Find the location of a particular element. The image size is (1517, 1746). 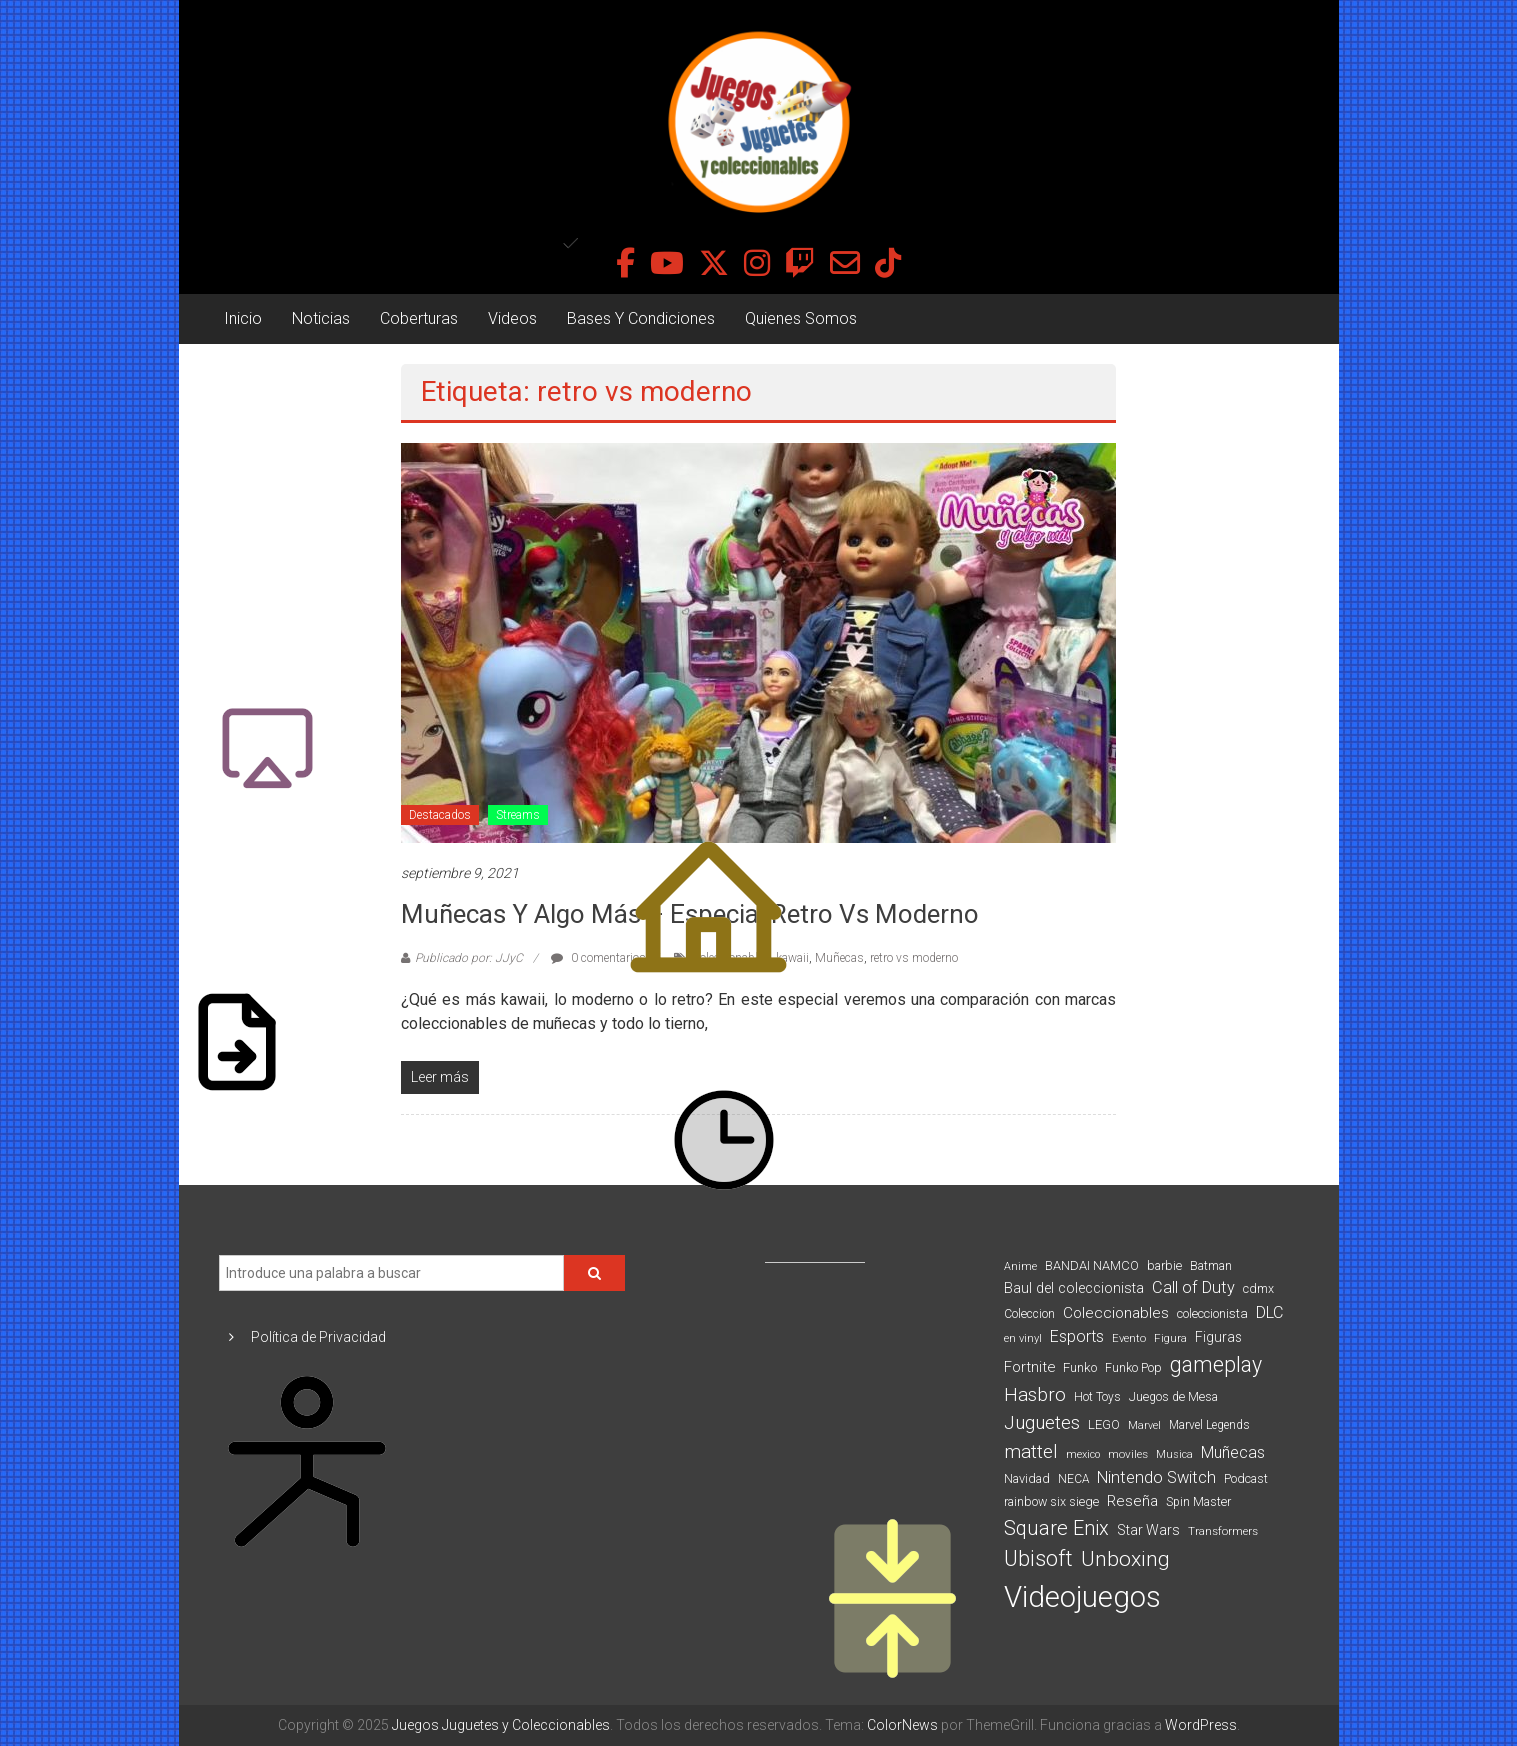

export or send file is located at coordinates (237, 1042).